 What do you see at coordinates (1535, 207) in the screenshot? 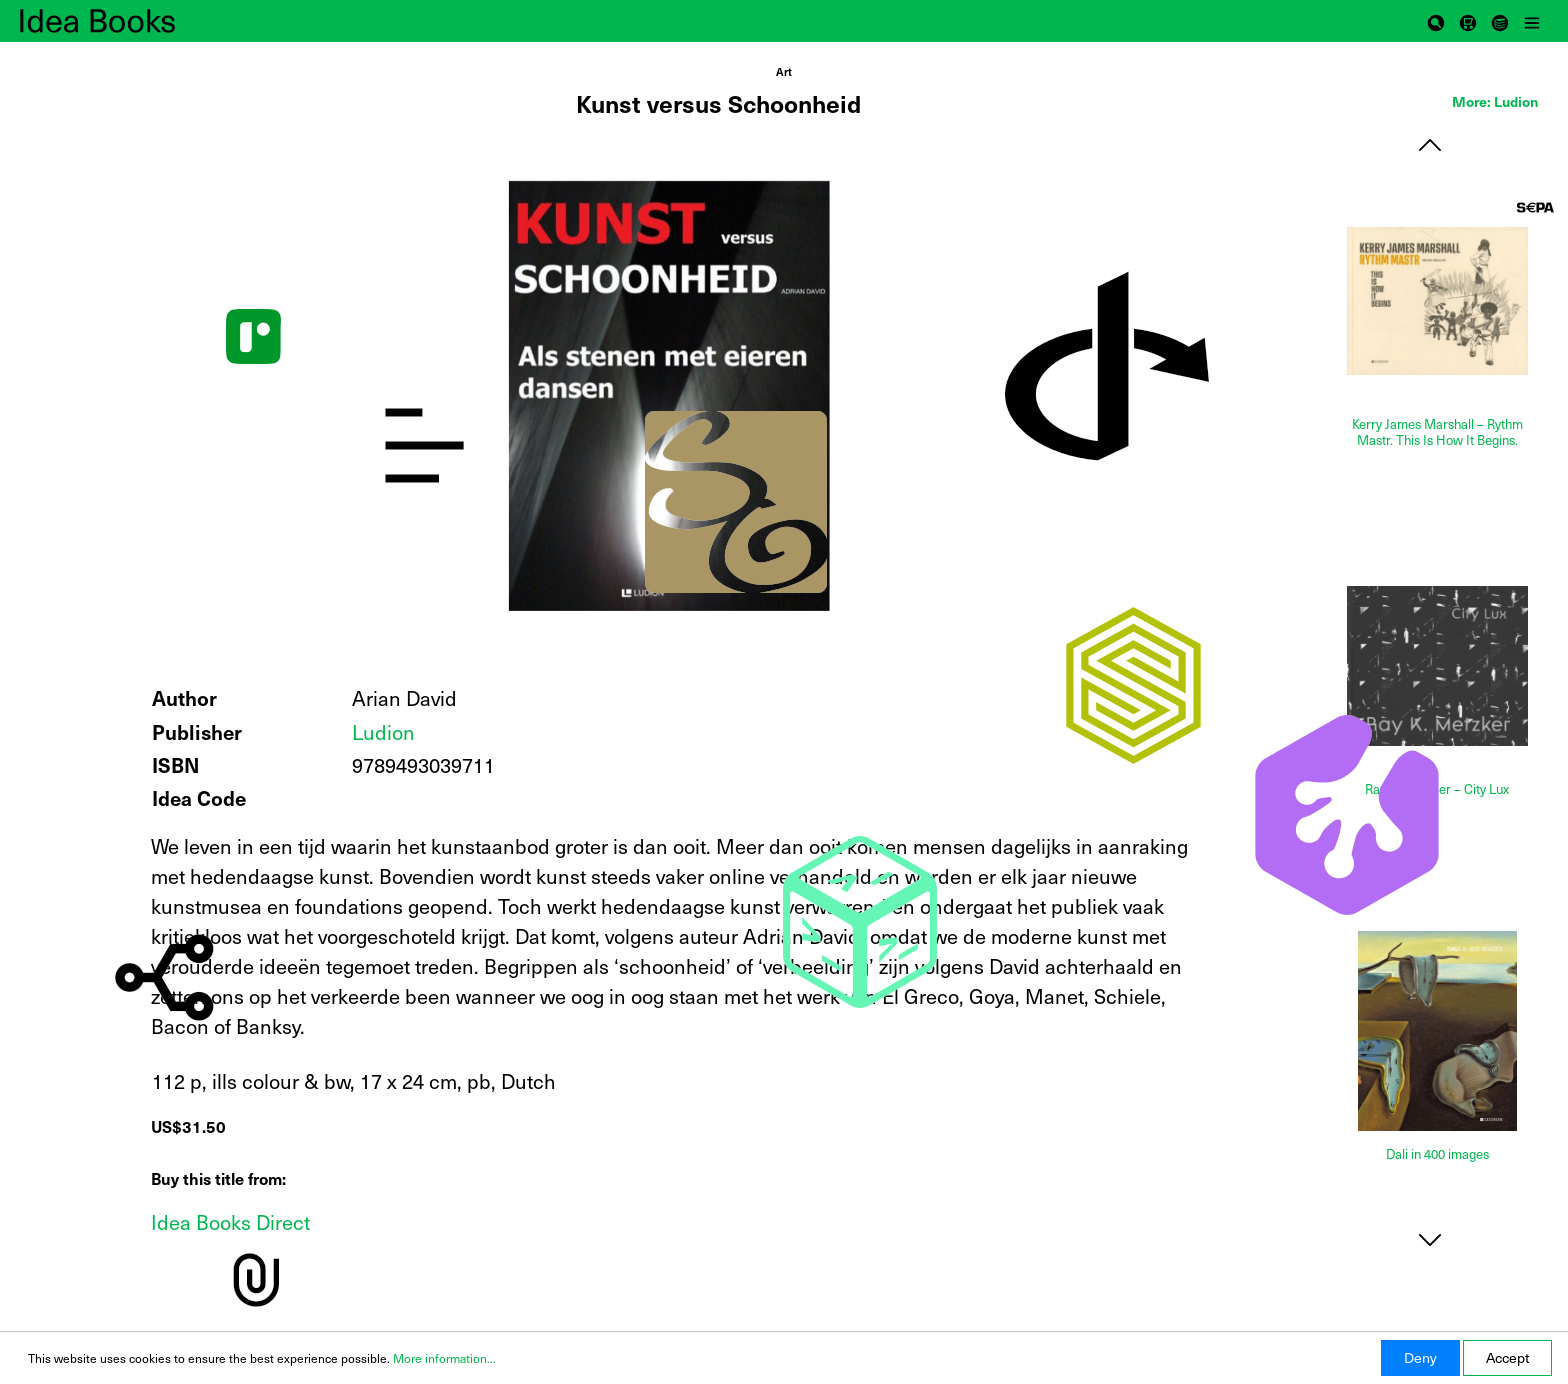
I see `indicates SEPA payment method available` at bounding box center [1535, 207].